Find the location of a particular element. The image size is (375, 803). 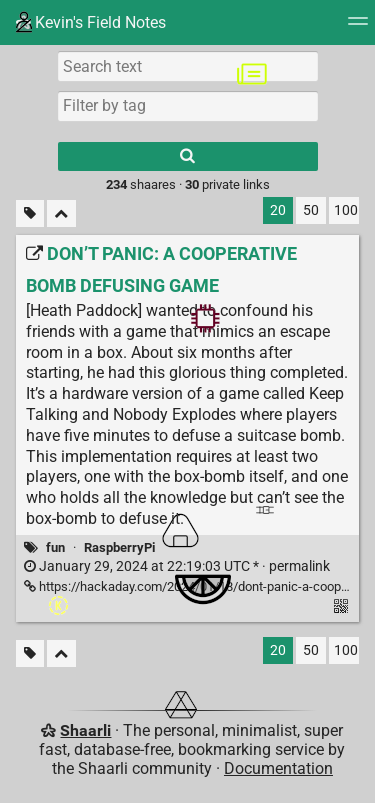

adjust belt or strap settings is located at coordinates (265, 510).